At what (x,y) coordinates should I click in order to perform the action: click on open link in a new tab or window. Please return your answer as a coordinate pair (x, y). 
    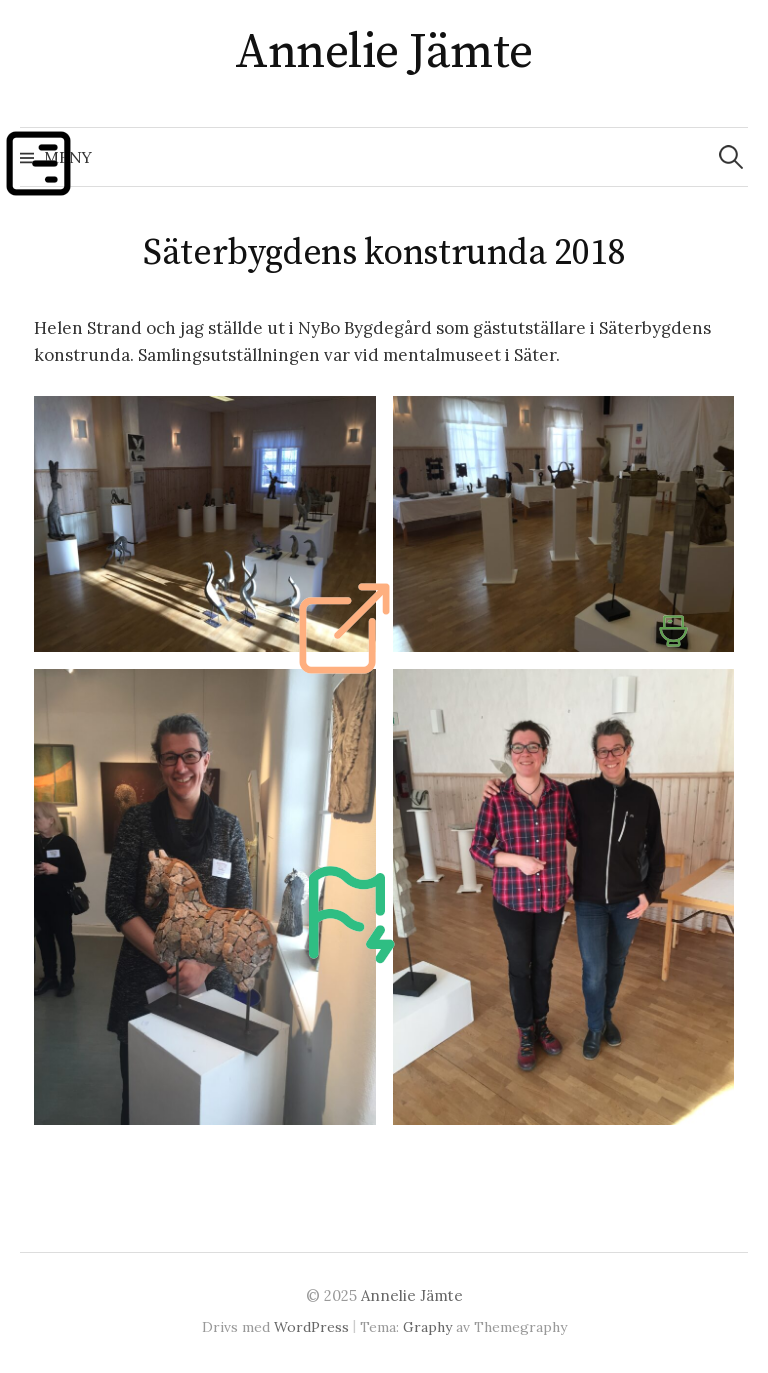
    Looking at the image, I should click on (344, 628).